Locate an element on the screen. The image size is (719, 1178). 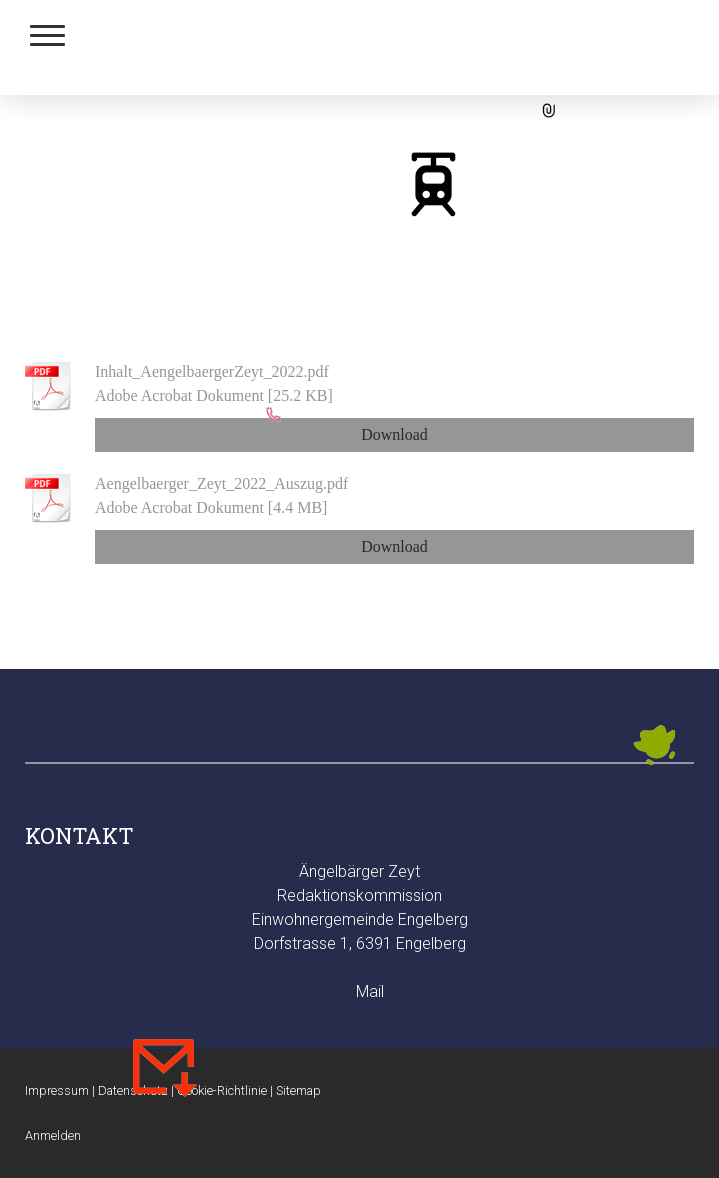
make a phone call is located at coordinates (273, 414).